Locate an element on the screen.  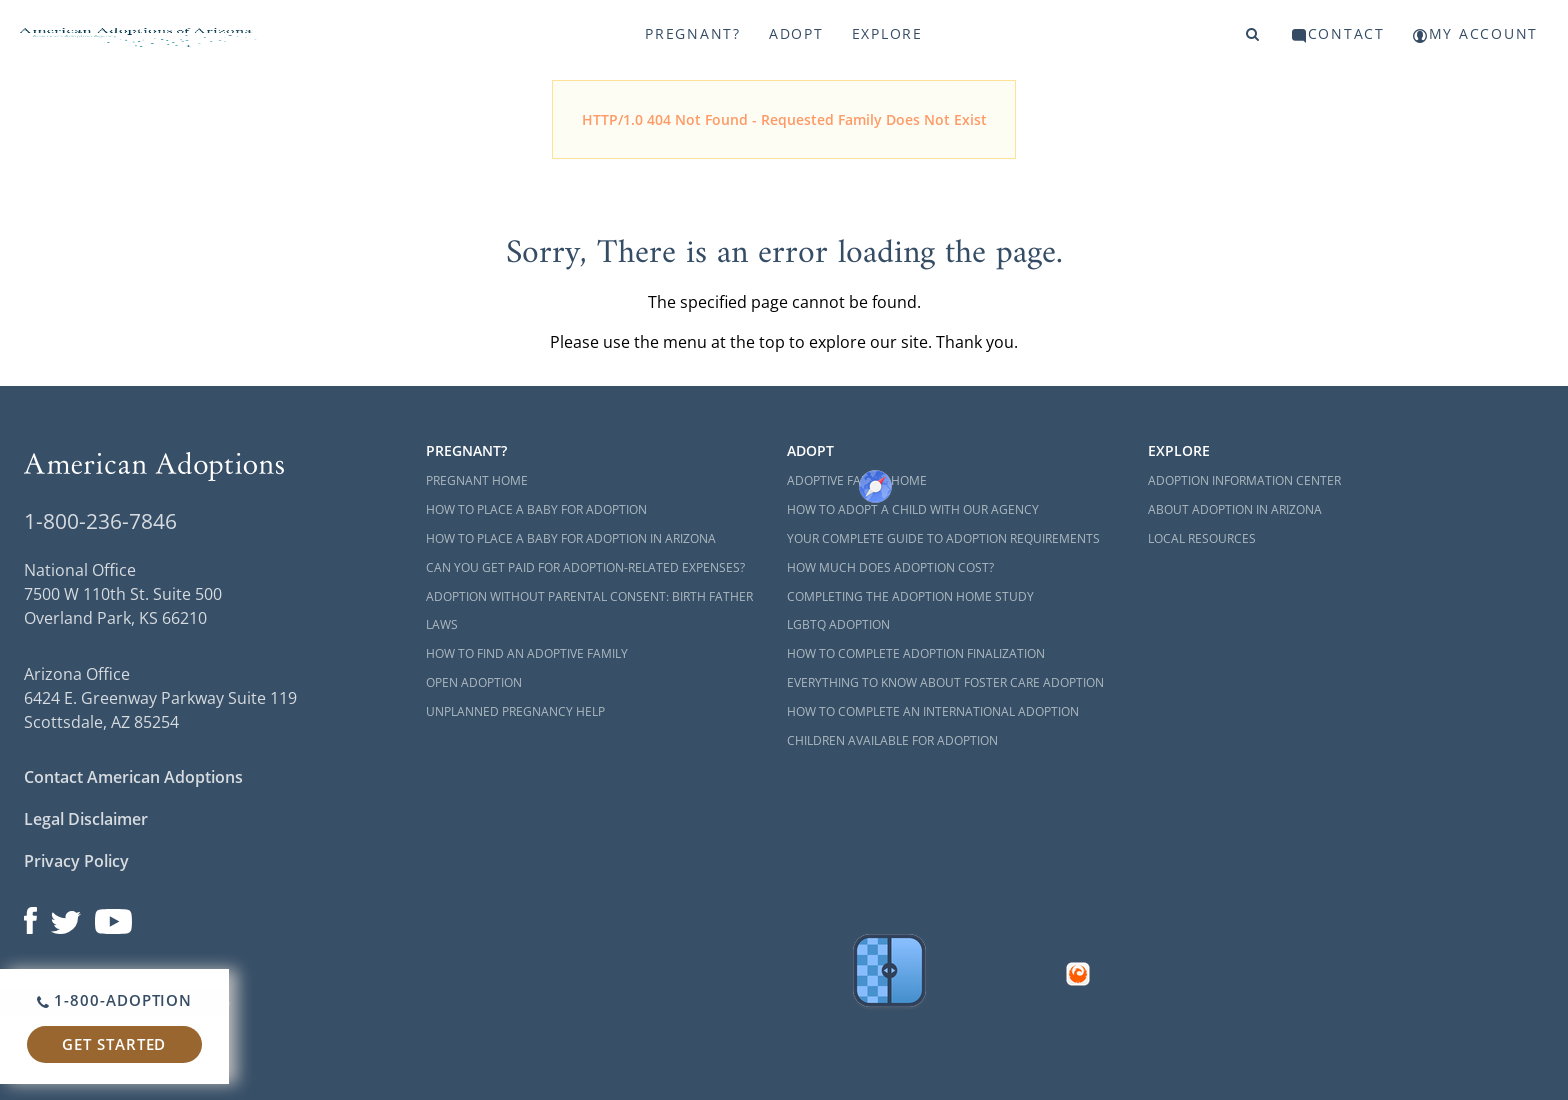
open betterbird email client is located at coordinates (1078, 974).